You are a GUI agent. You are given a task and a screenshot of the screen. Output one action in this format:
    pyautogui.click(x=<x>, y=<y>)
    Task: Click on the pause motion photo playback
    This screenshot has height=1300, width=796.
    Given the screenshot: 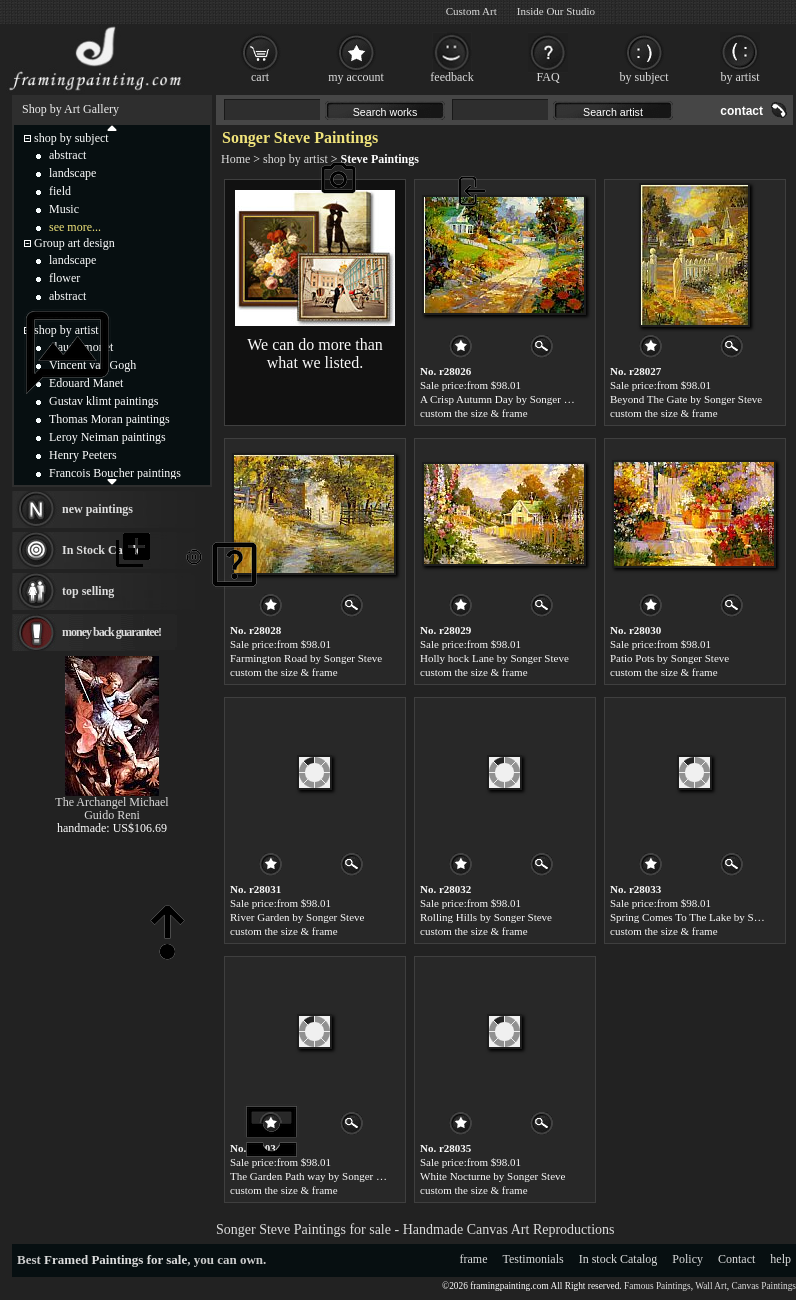 What is the action you would take?
    pyautogui.click(x=194, y=557)
    